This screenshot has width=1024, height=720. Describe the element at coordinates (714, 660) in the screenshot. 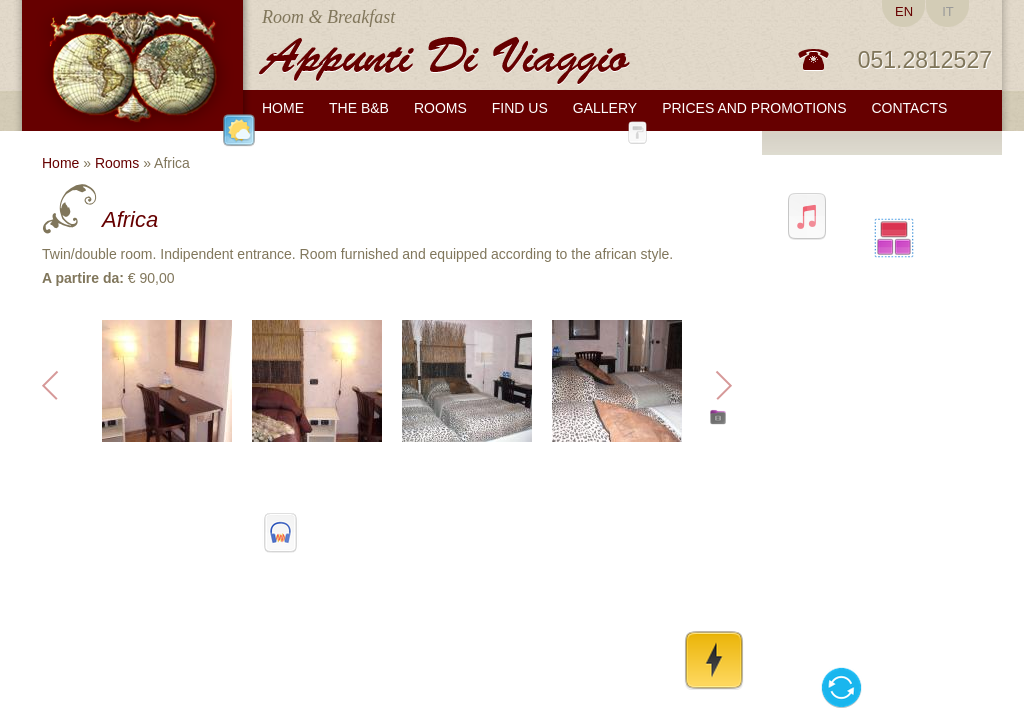

I see `access power and battery settings` at that location.